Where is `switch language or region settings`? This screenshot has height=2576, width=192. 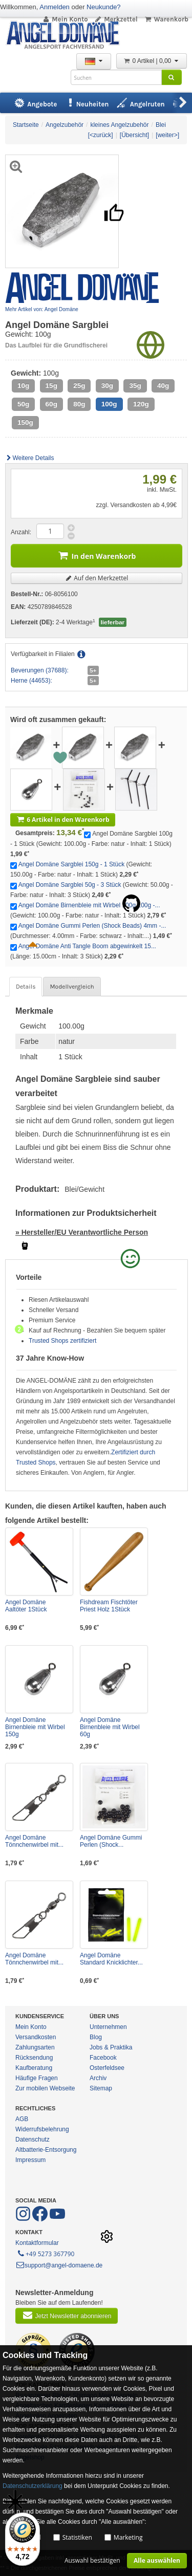 switch language or region settings is located at coordinates (151, 345).